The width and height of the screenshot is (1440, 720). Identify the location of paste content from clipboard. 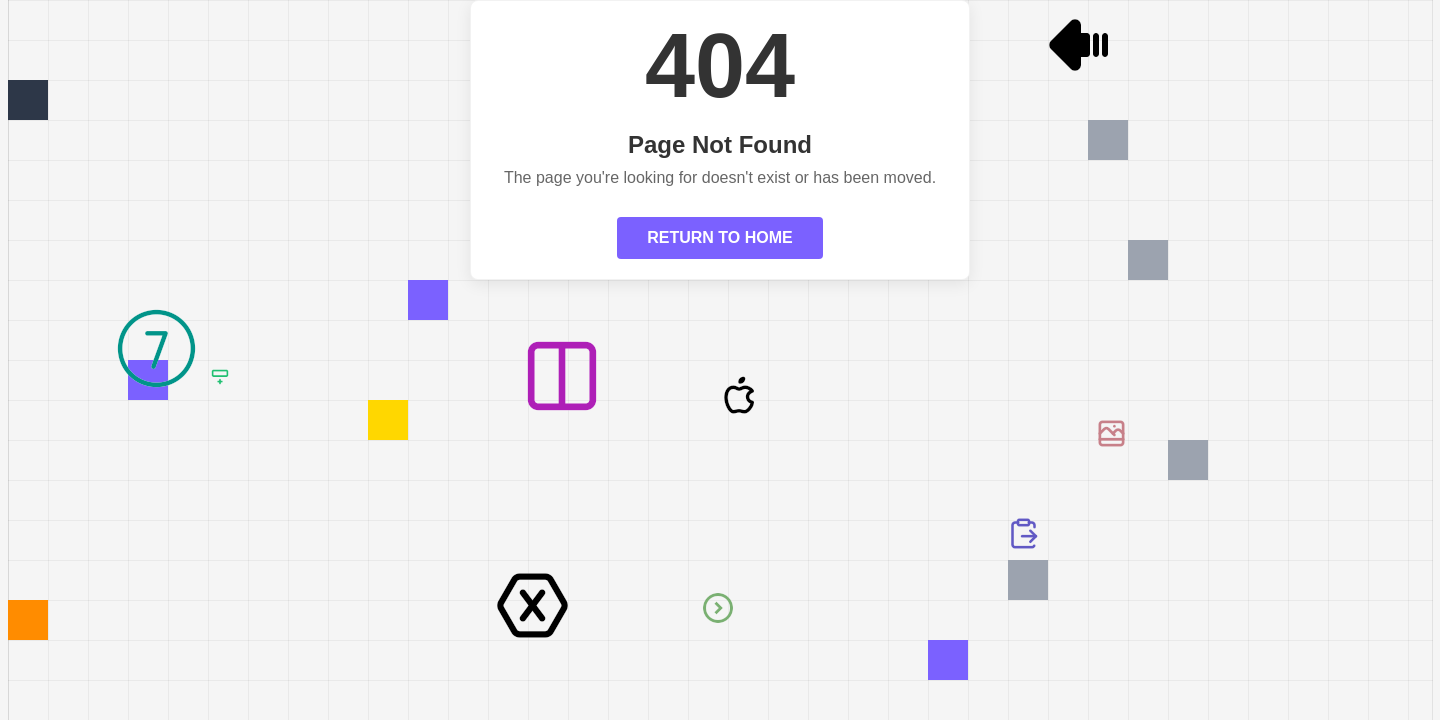
(1023, 533).